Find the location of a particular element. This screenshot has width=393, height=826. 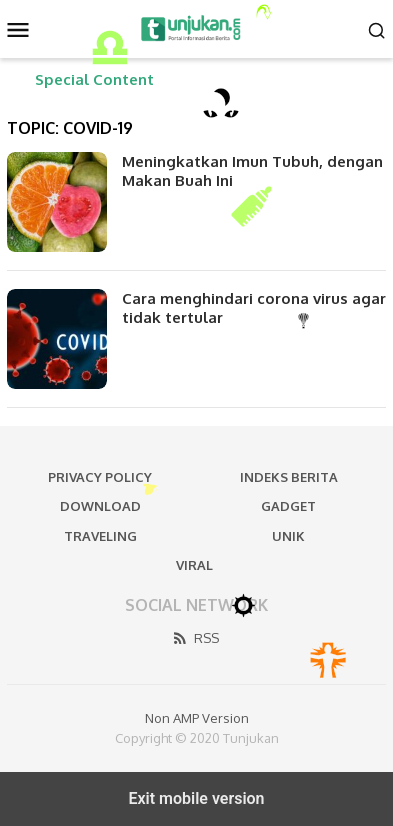

select spain as your country or region is located at coordinates (150, 489).